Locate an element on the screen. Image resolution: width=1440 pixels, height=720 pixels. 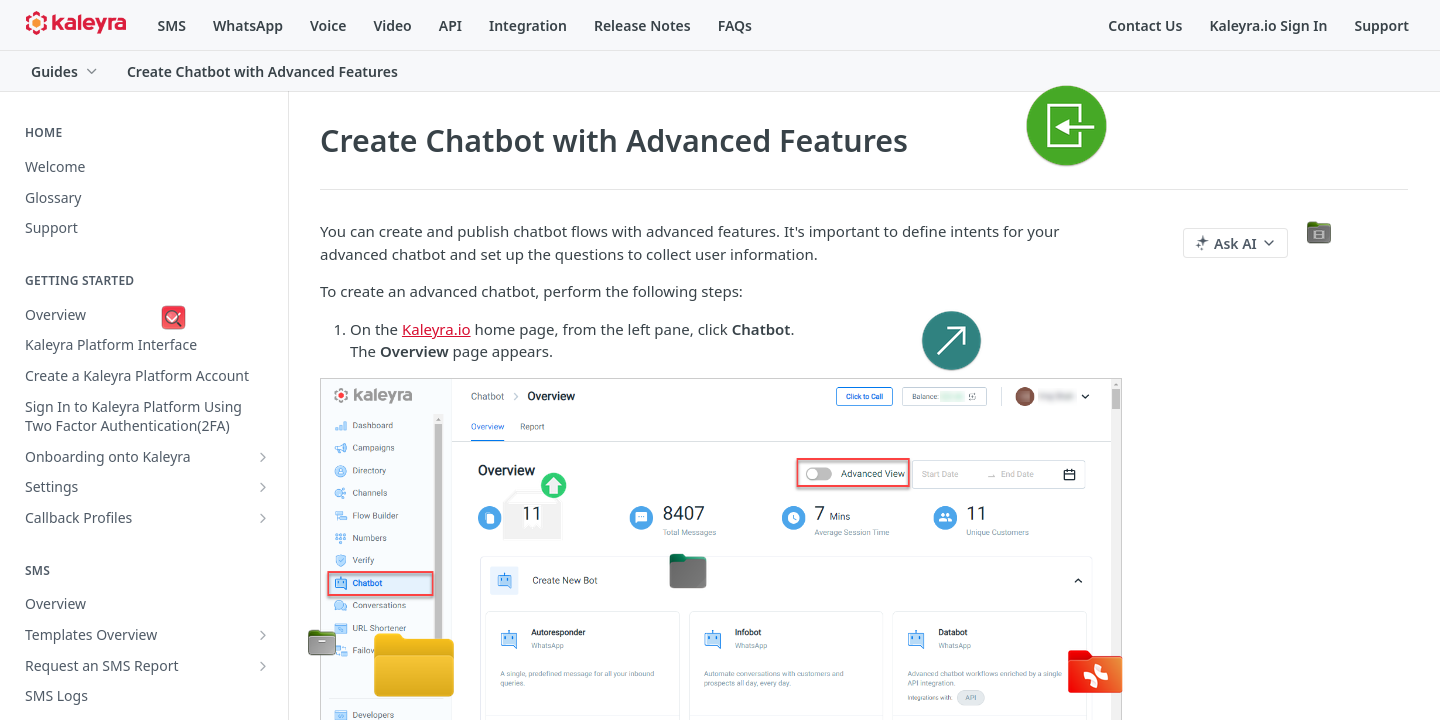
open folder containing files or documents is located at coordinates (414, 665).